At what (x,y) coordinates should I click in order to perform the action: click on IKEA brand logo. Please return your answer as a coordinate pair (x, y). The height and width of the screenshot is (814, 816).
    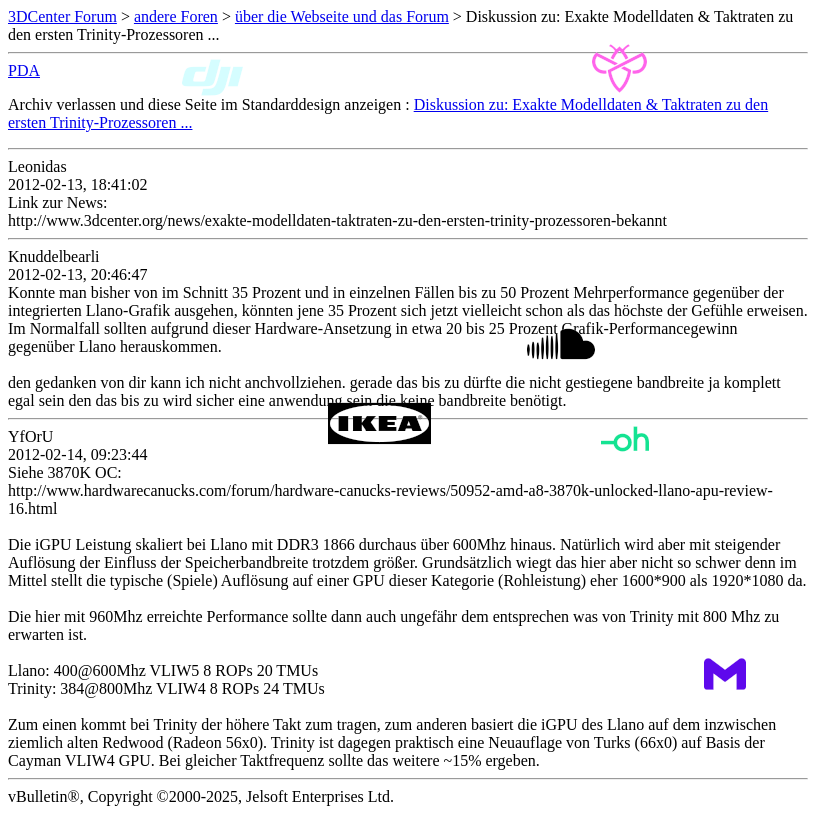
    Looking at the image, I should click on (379, 423).